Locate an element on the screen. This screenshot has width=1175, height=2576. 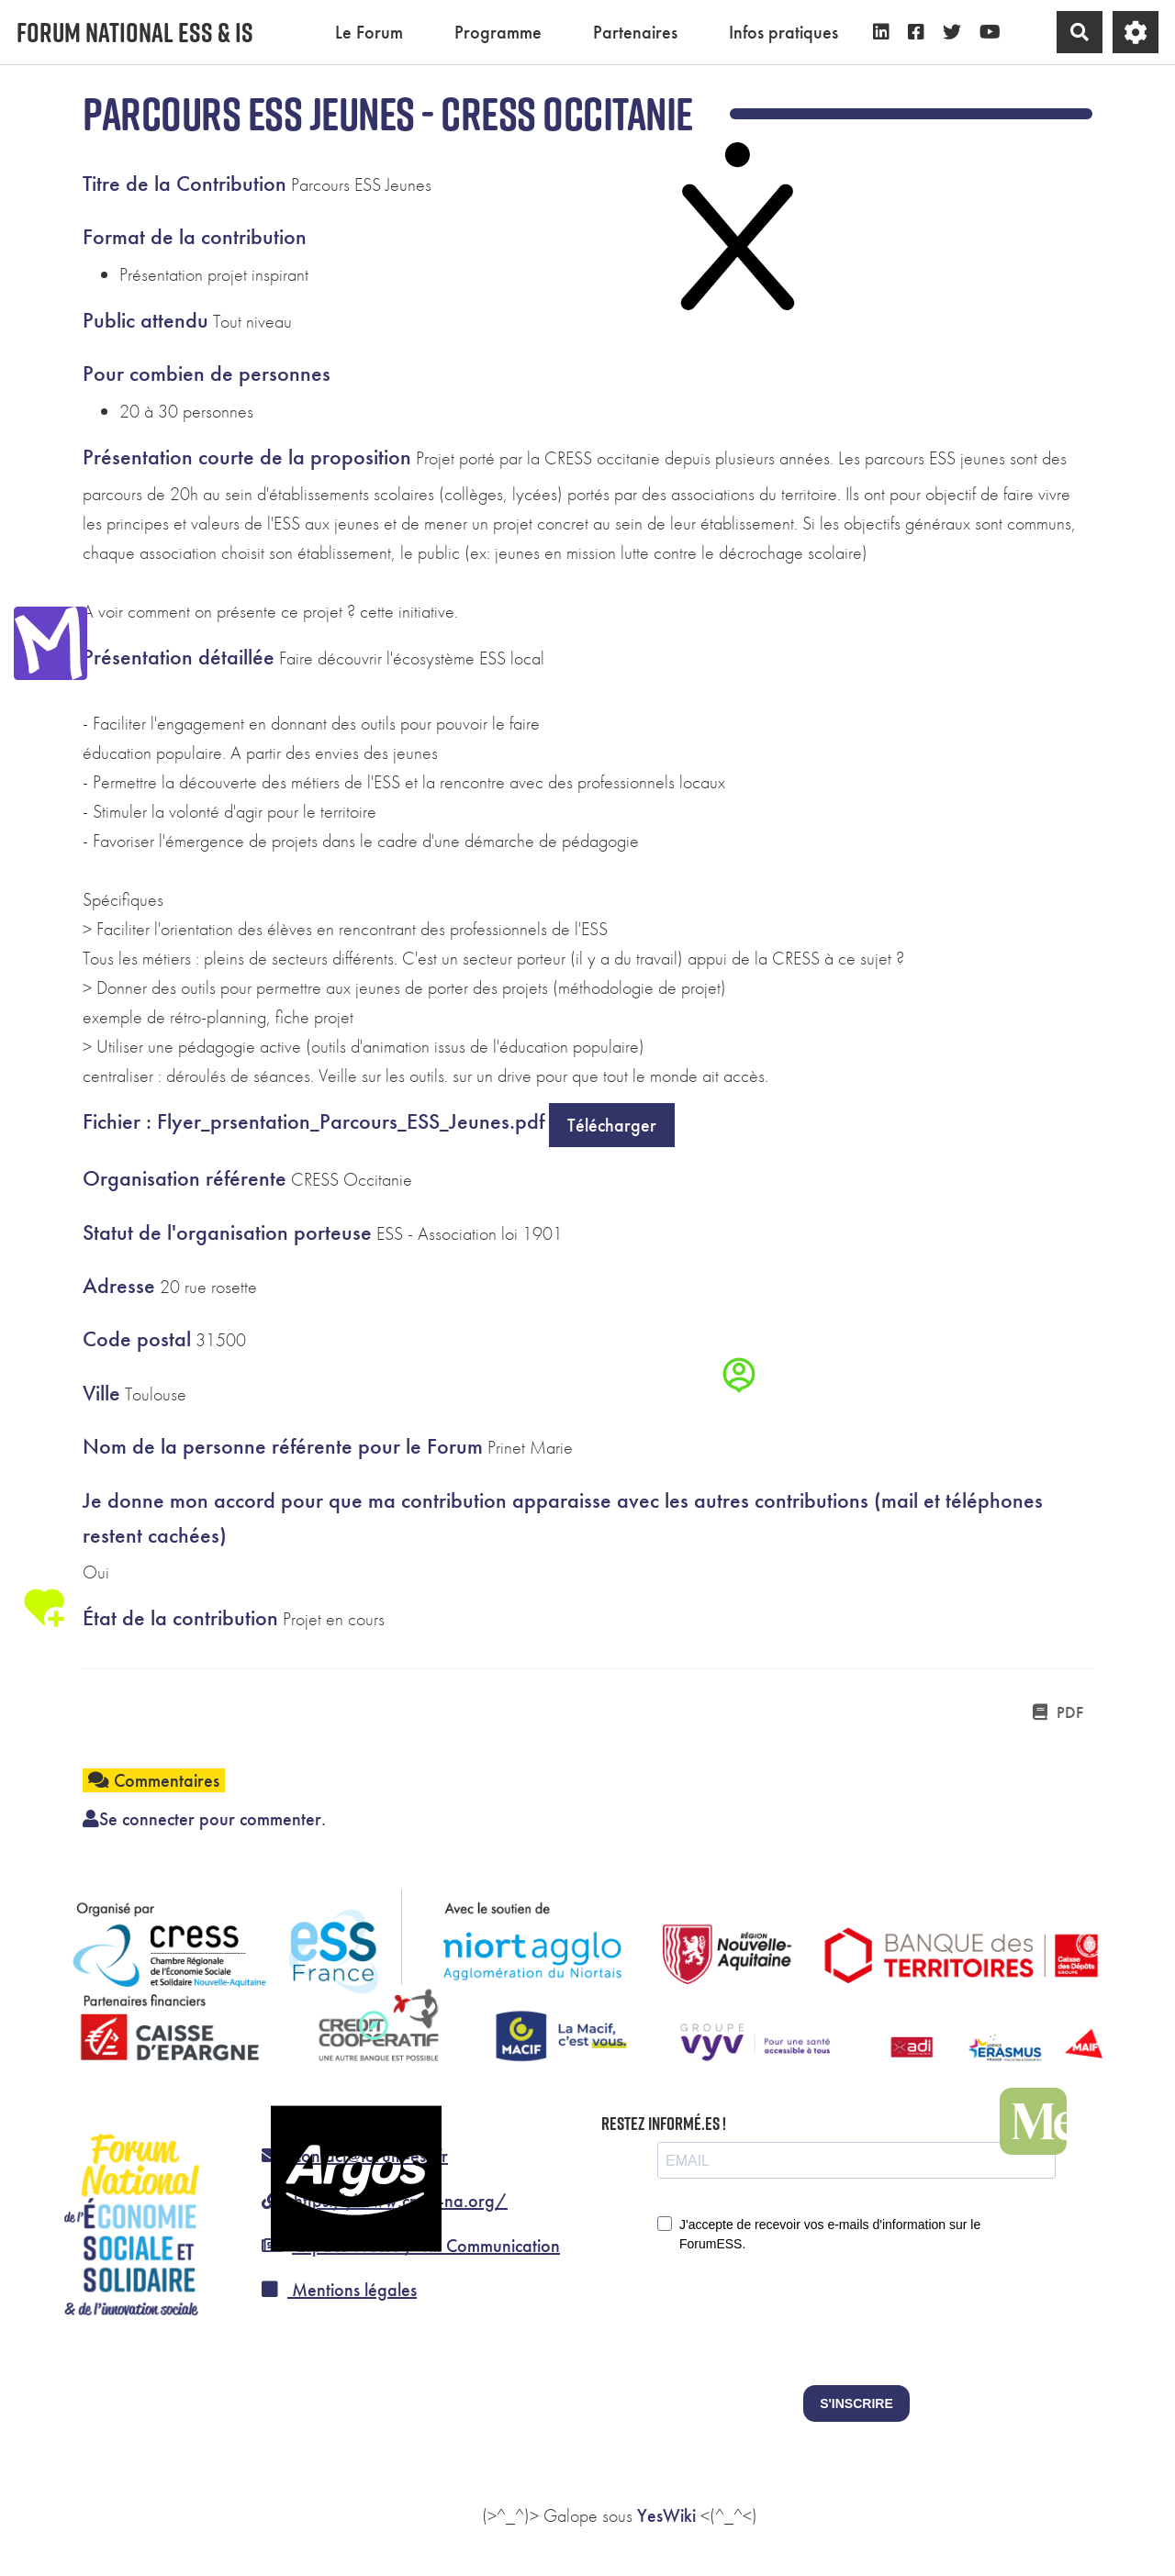
launch Citrix workspace or virtual desktop is located at coordinates (737, 226).